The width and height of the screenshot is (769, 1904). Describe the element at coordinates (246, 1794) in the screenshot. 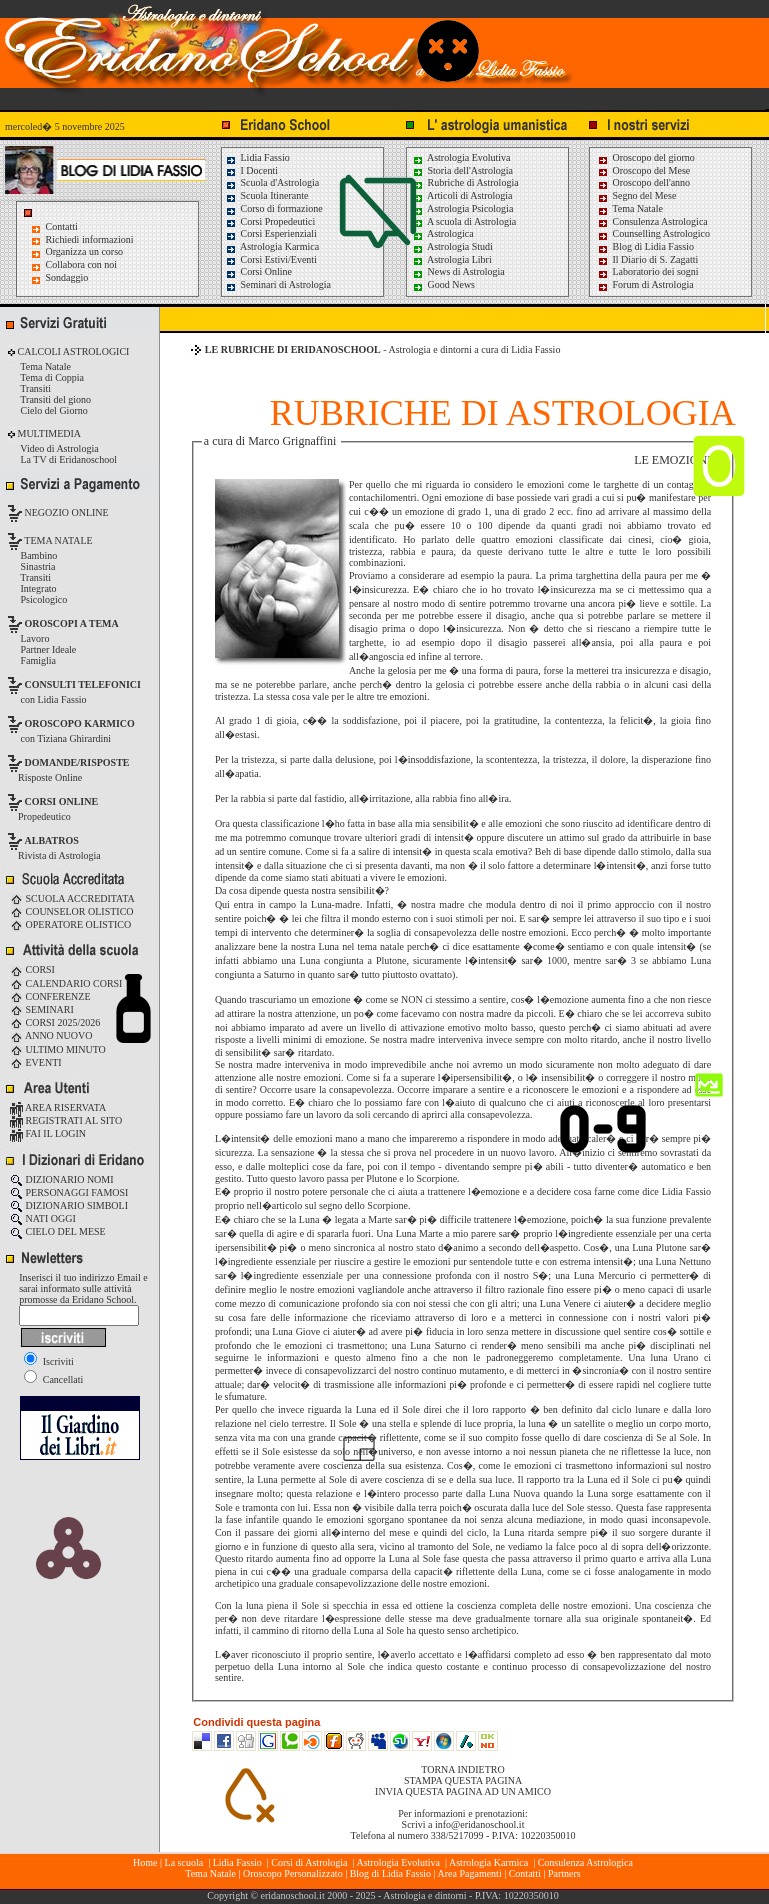

I see `disable water or liquid-related feature` at that location.